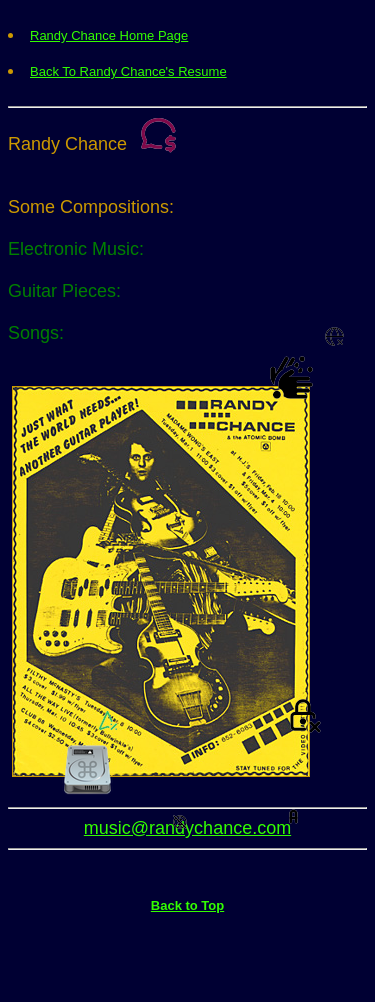 The width and height of the screenshot is (375, 1002). I want to click on access the root system drive, so click(87, 769).